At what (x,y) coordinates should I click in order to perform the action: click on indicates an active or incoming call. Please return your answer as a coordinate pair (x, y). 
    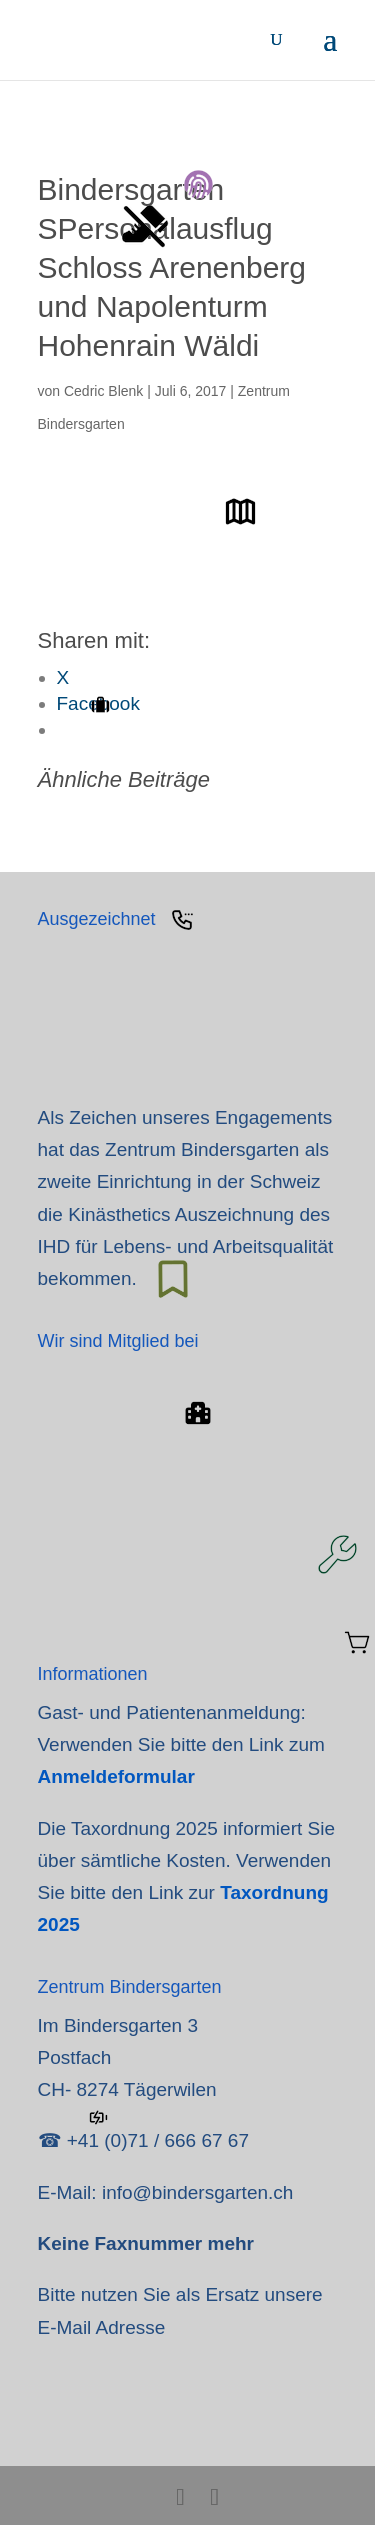
    Looking at the image, I should click on (182, 919).